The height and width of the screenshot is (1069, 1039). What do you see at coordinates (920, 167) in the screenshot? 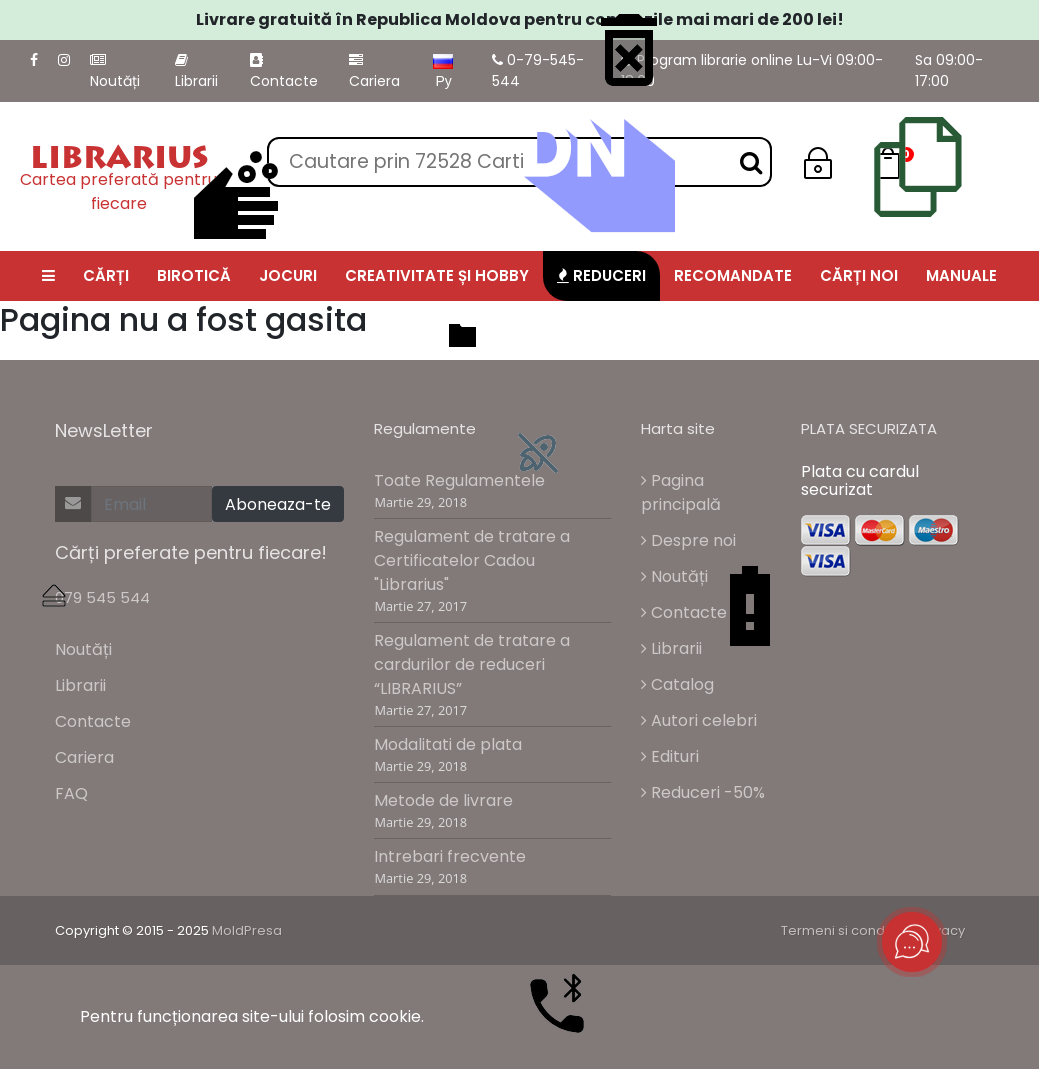
I see `browse files in the explorer panel` at bounding box center [920, 167].